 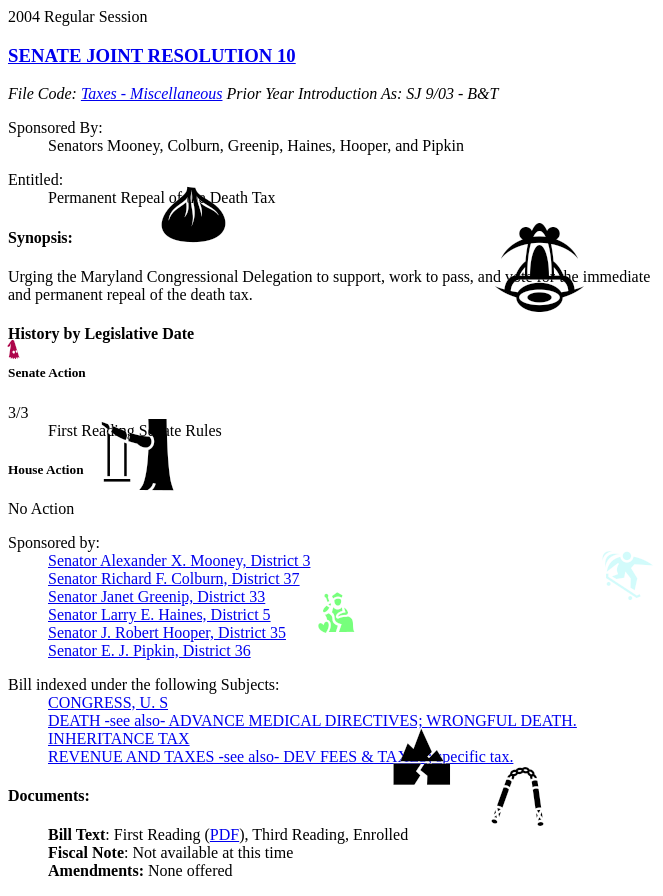 What do you see at coordinates (337, 612) in the screenshot?
I see `the empress tarot card` at bounding box center [337, 612].